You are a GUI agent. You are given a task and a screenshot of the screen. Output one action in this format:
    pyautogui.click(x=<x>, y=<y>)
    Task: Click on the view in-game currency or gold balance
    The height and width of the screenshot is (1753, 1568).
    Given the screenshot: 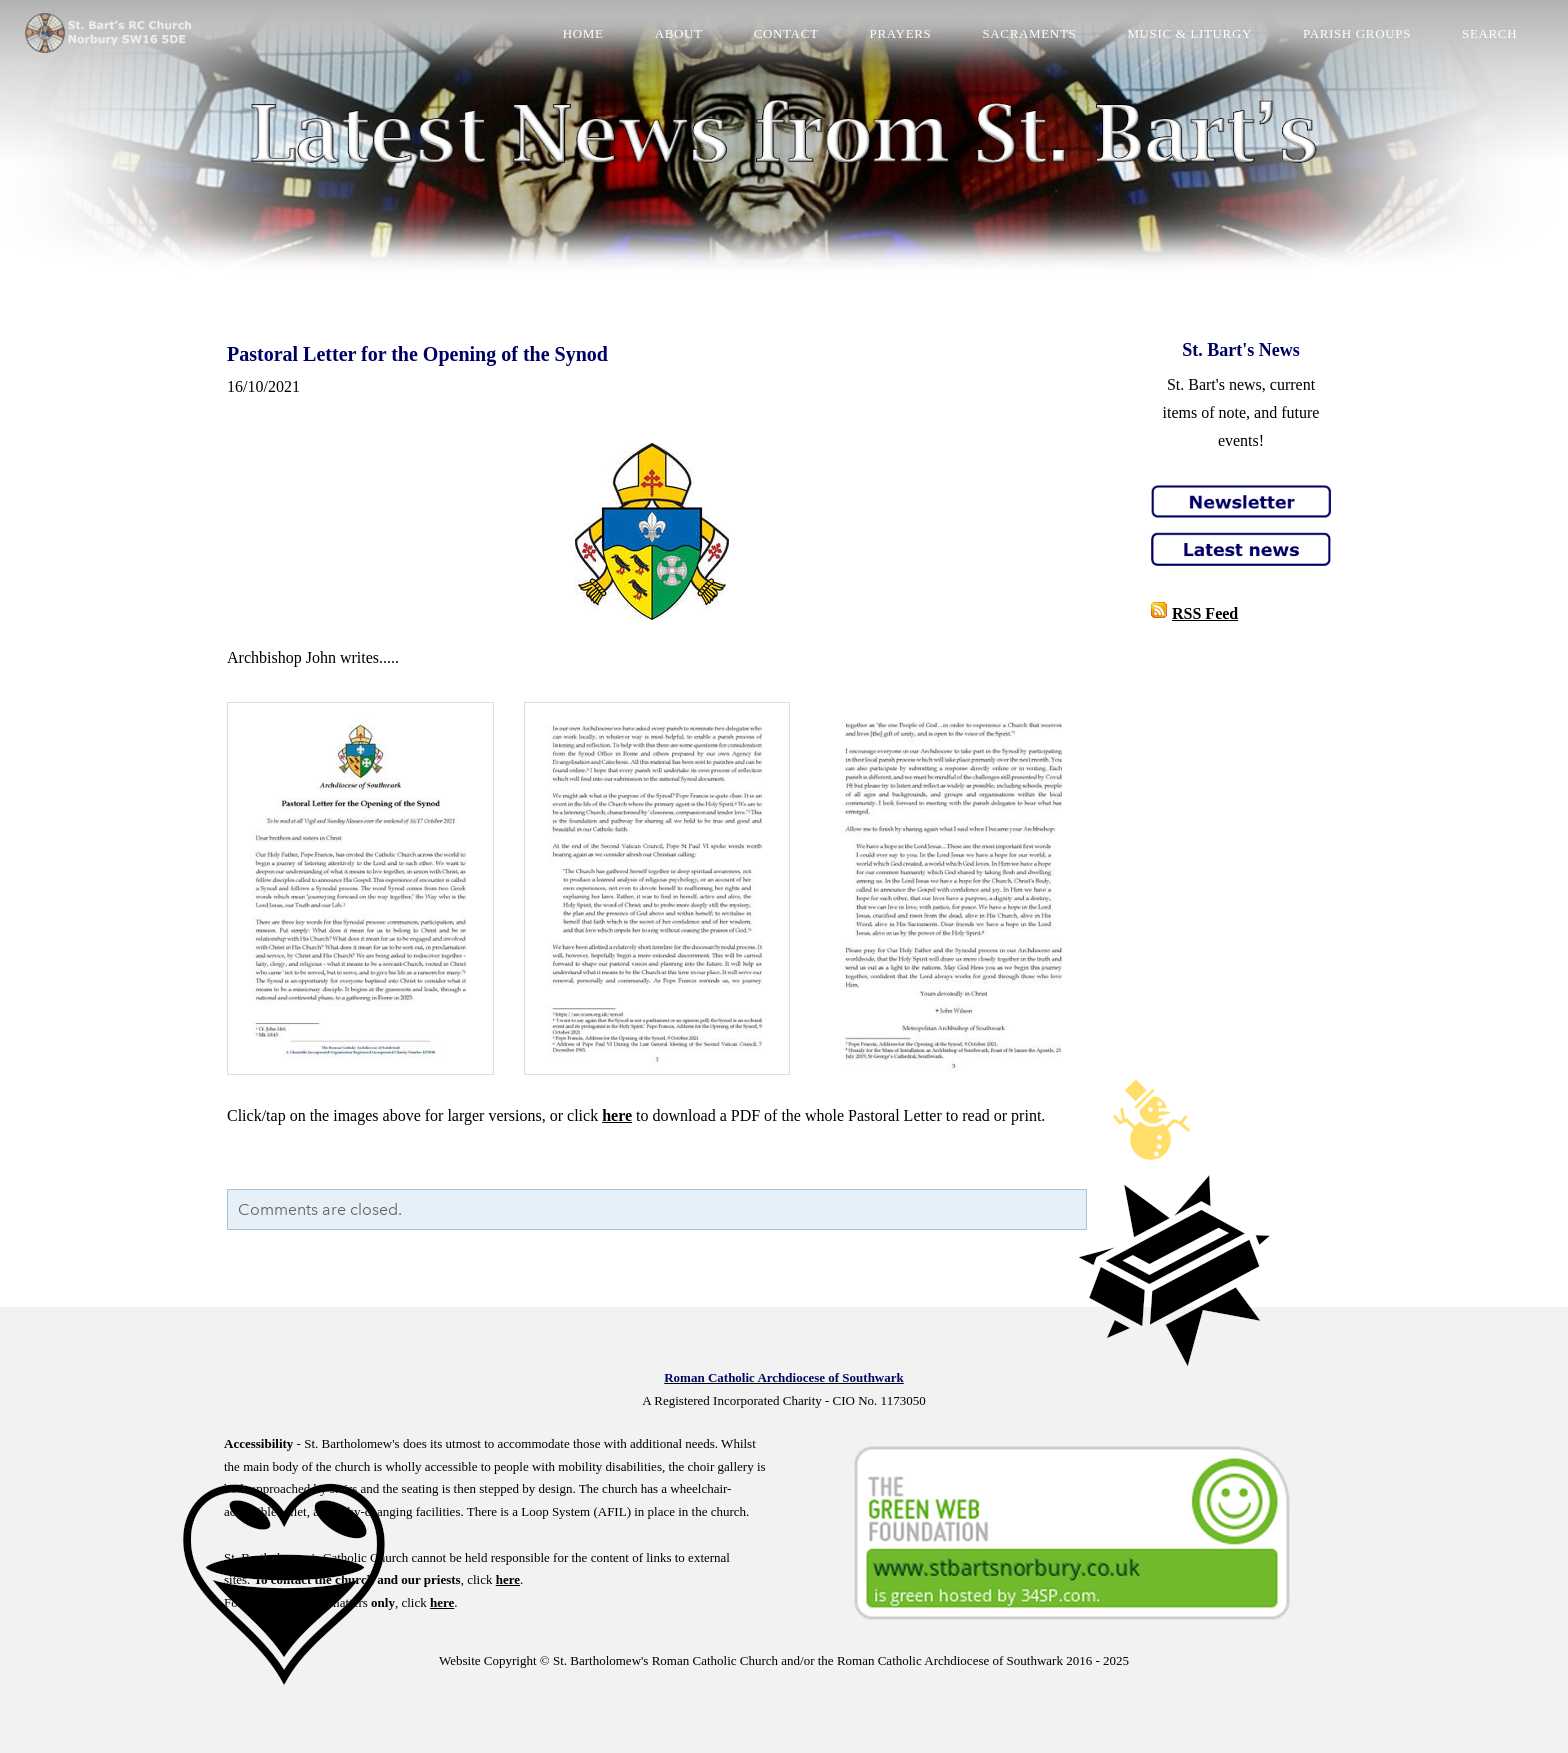 What is the action you would take?
    pyautogui.click(x=1175, y=1269)
    